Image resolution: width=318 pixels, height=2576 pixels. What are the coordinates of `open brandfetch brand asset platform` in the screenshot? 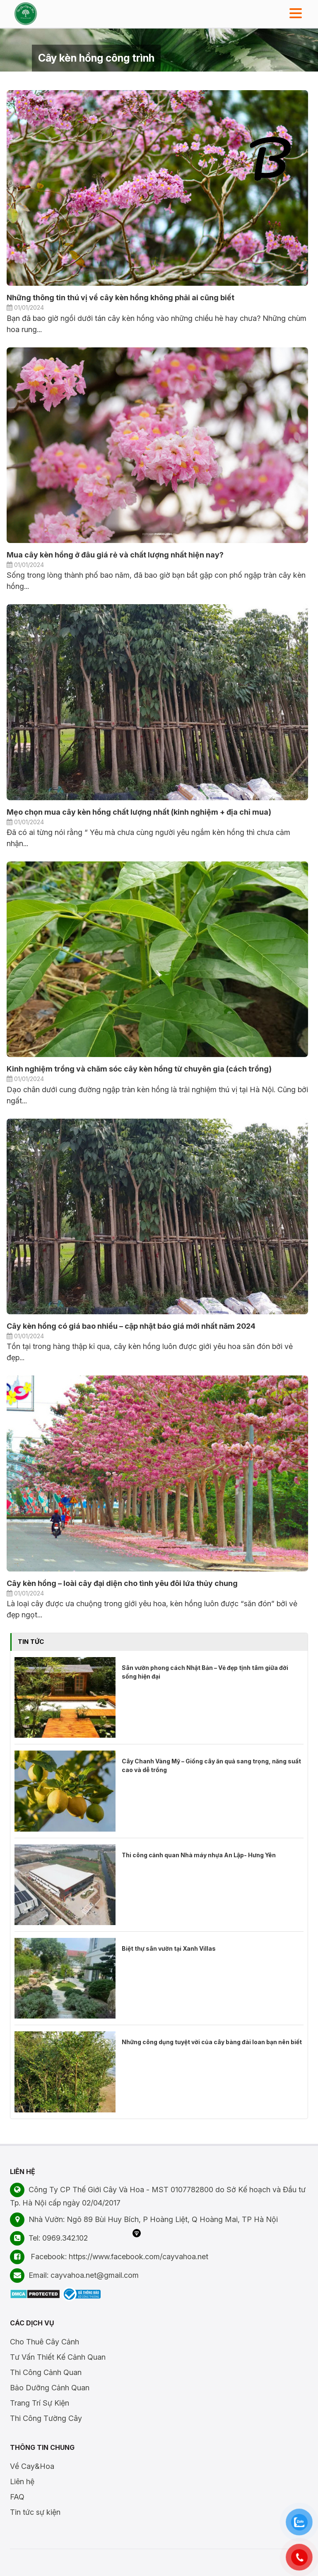 It's located at (270, 159).